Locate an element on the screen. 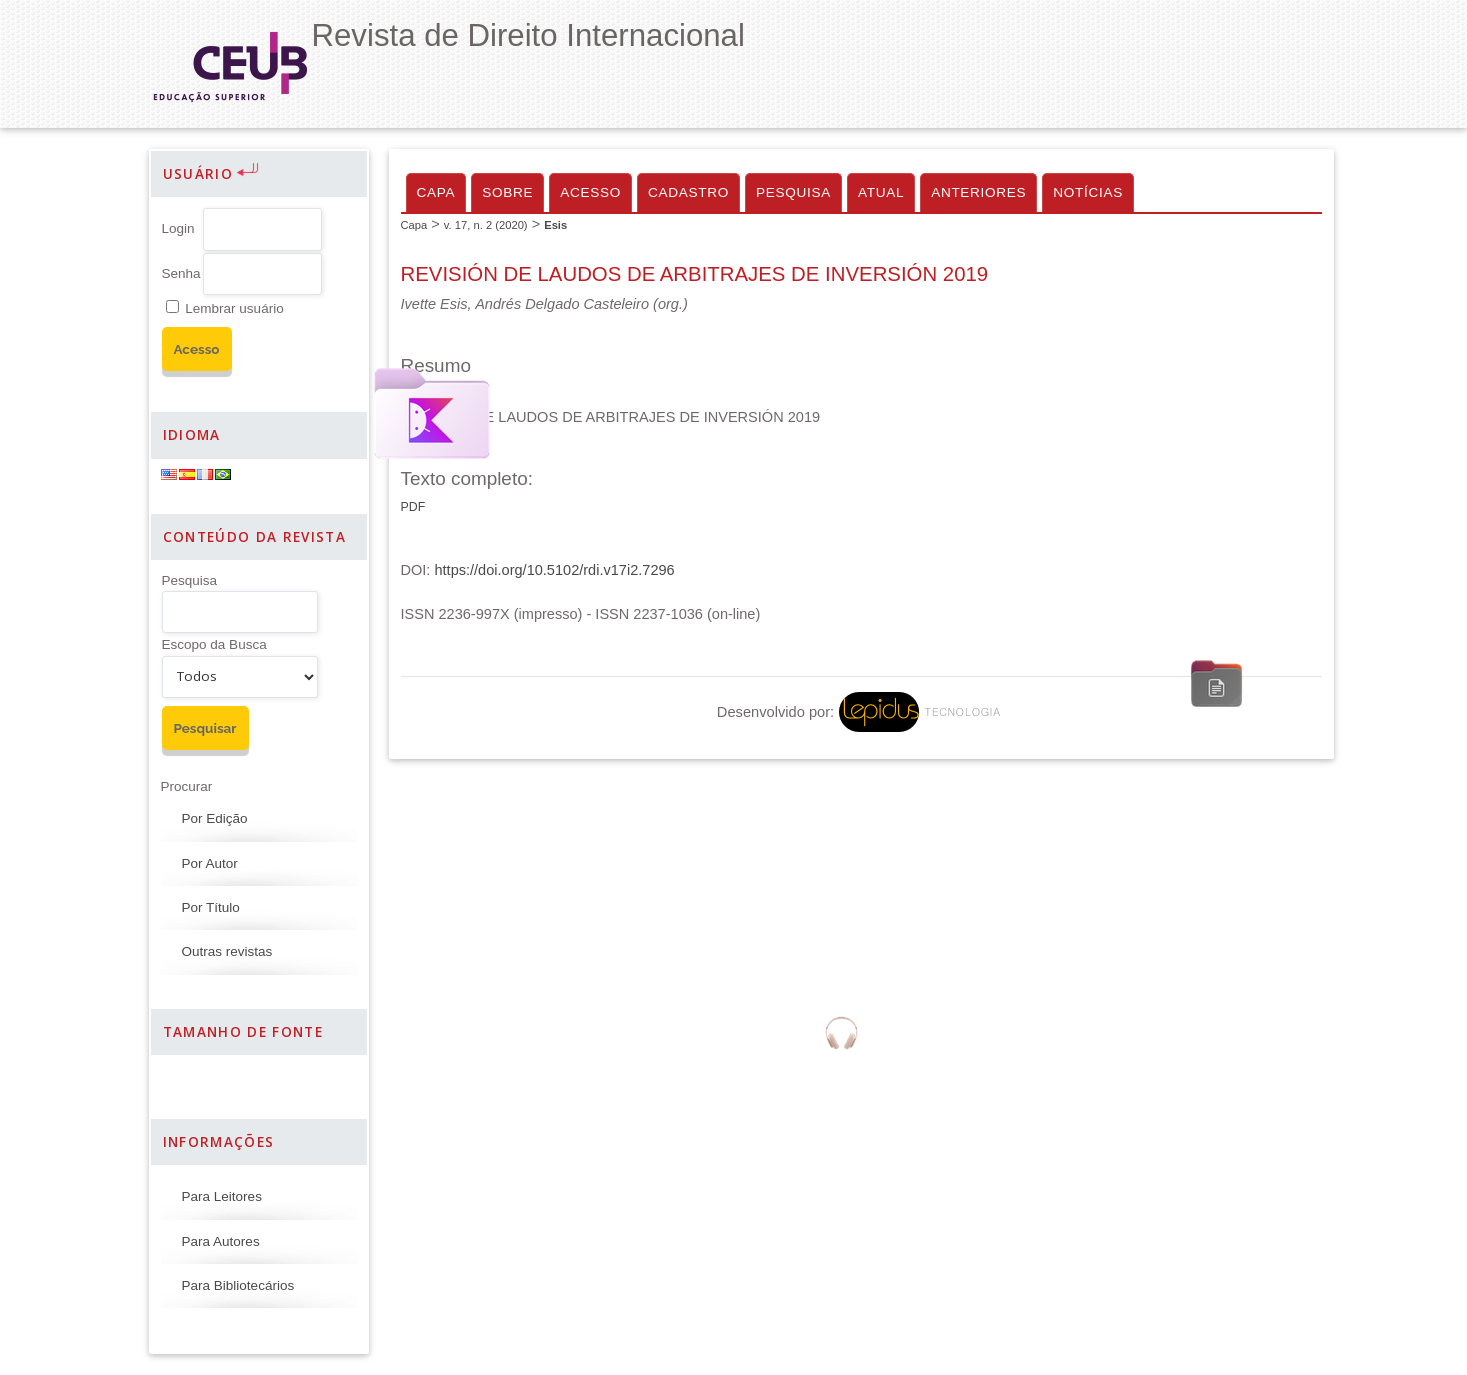  reply to all recipients of an email is located at coordinates (247, 168).